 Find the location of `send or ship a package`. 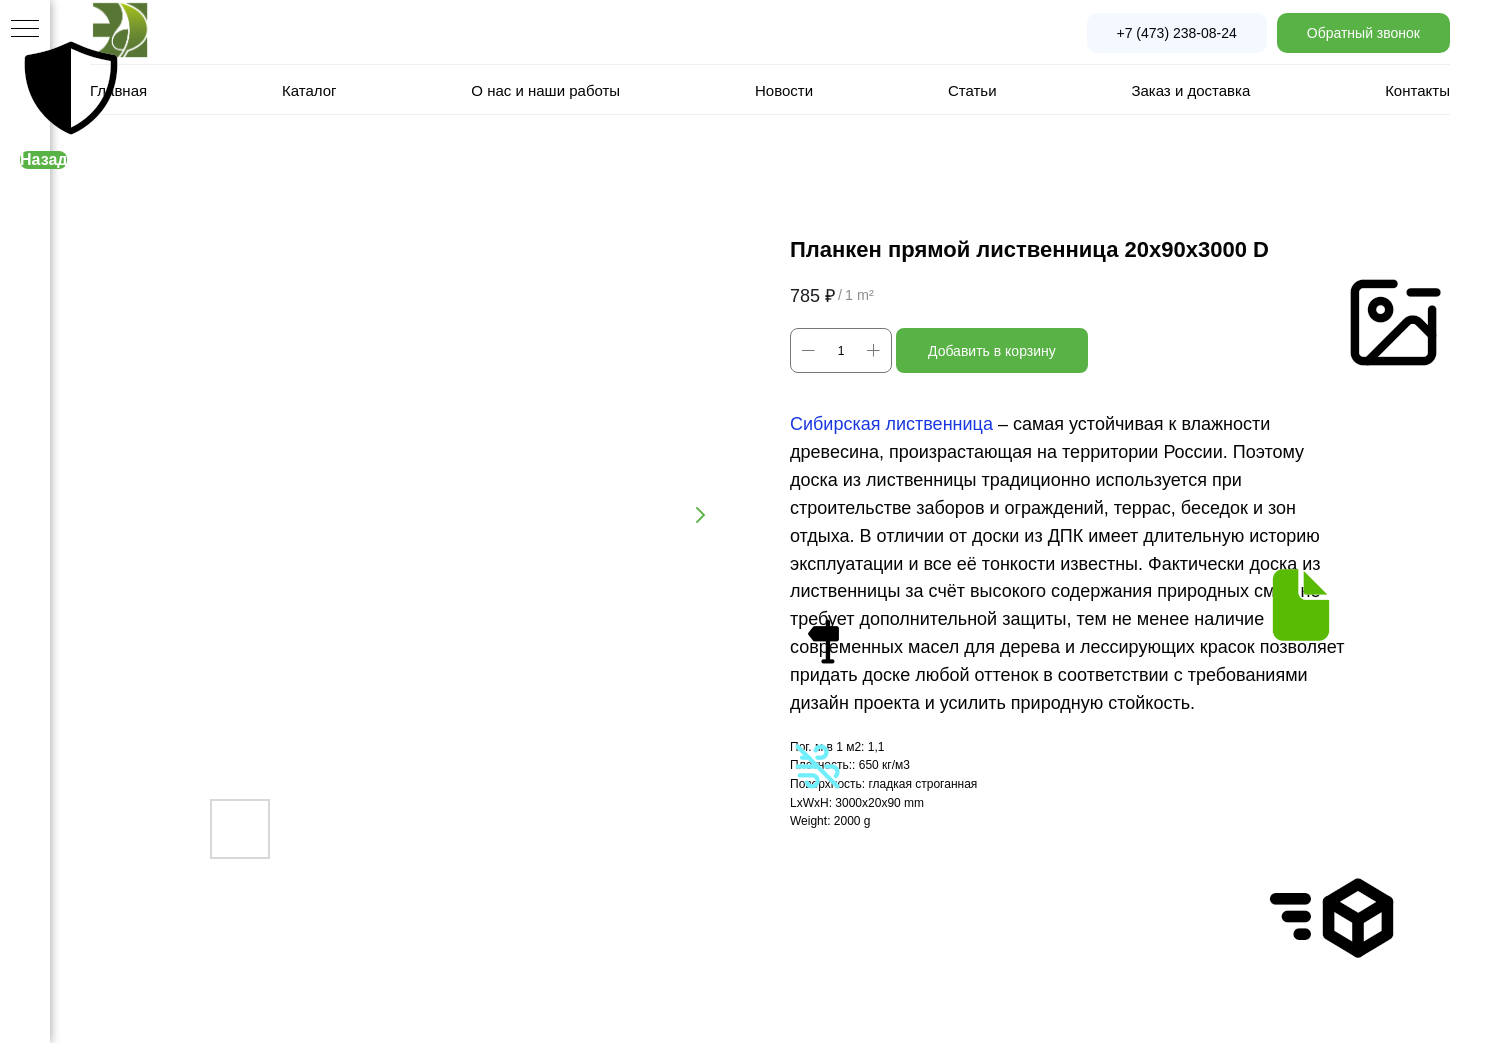

send or ship a package is located at coordinates (1334, 916).